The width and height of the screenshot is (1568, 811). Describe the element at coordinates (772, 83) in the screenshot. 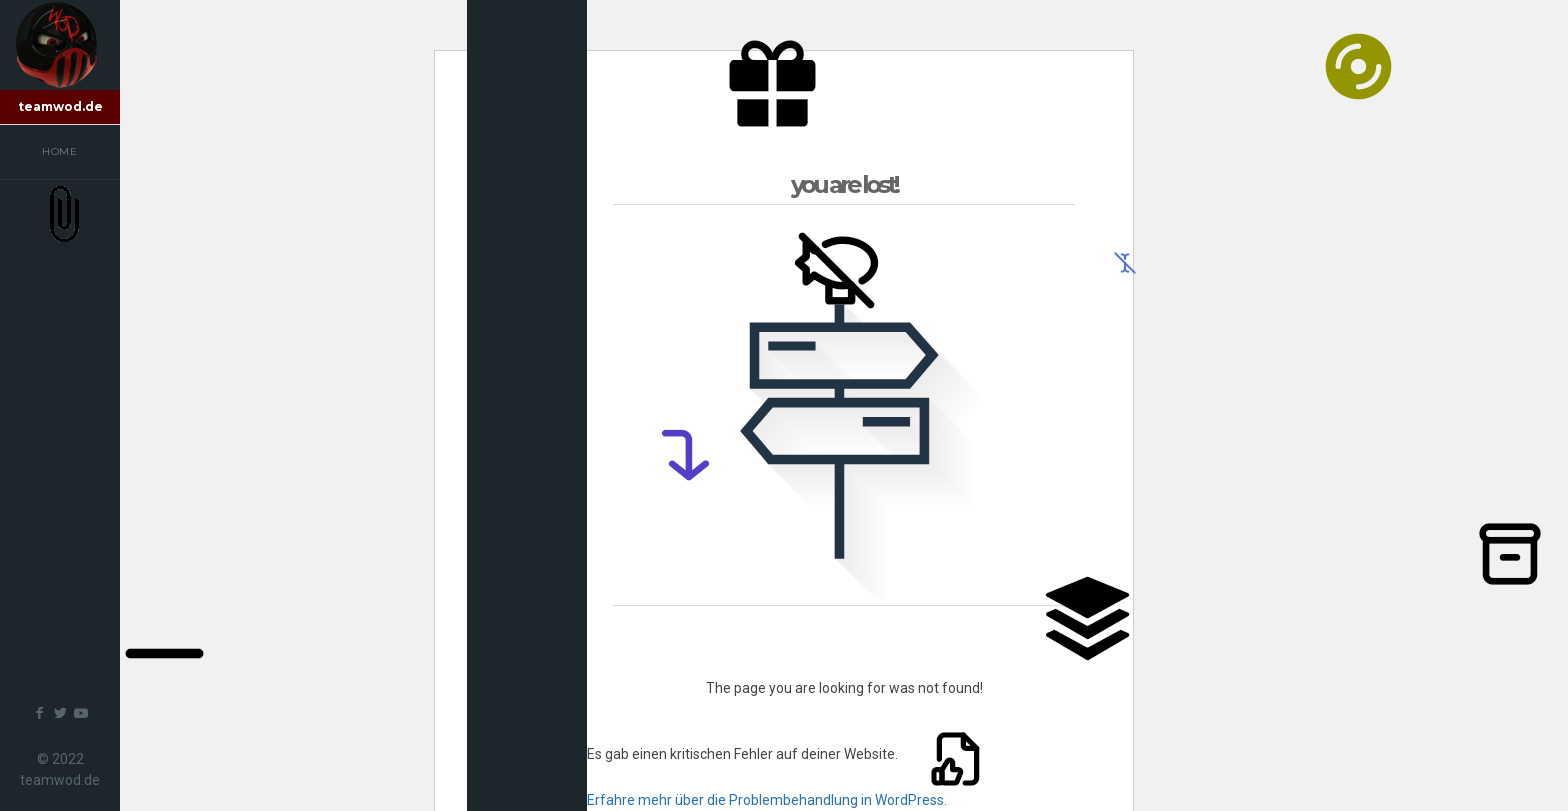

I see `access gifts or rewards` at that location.